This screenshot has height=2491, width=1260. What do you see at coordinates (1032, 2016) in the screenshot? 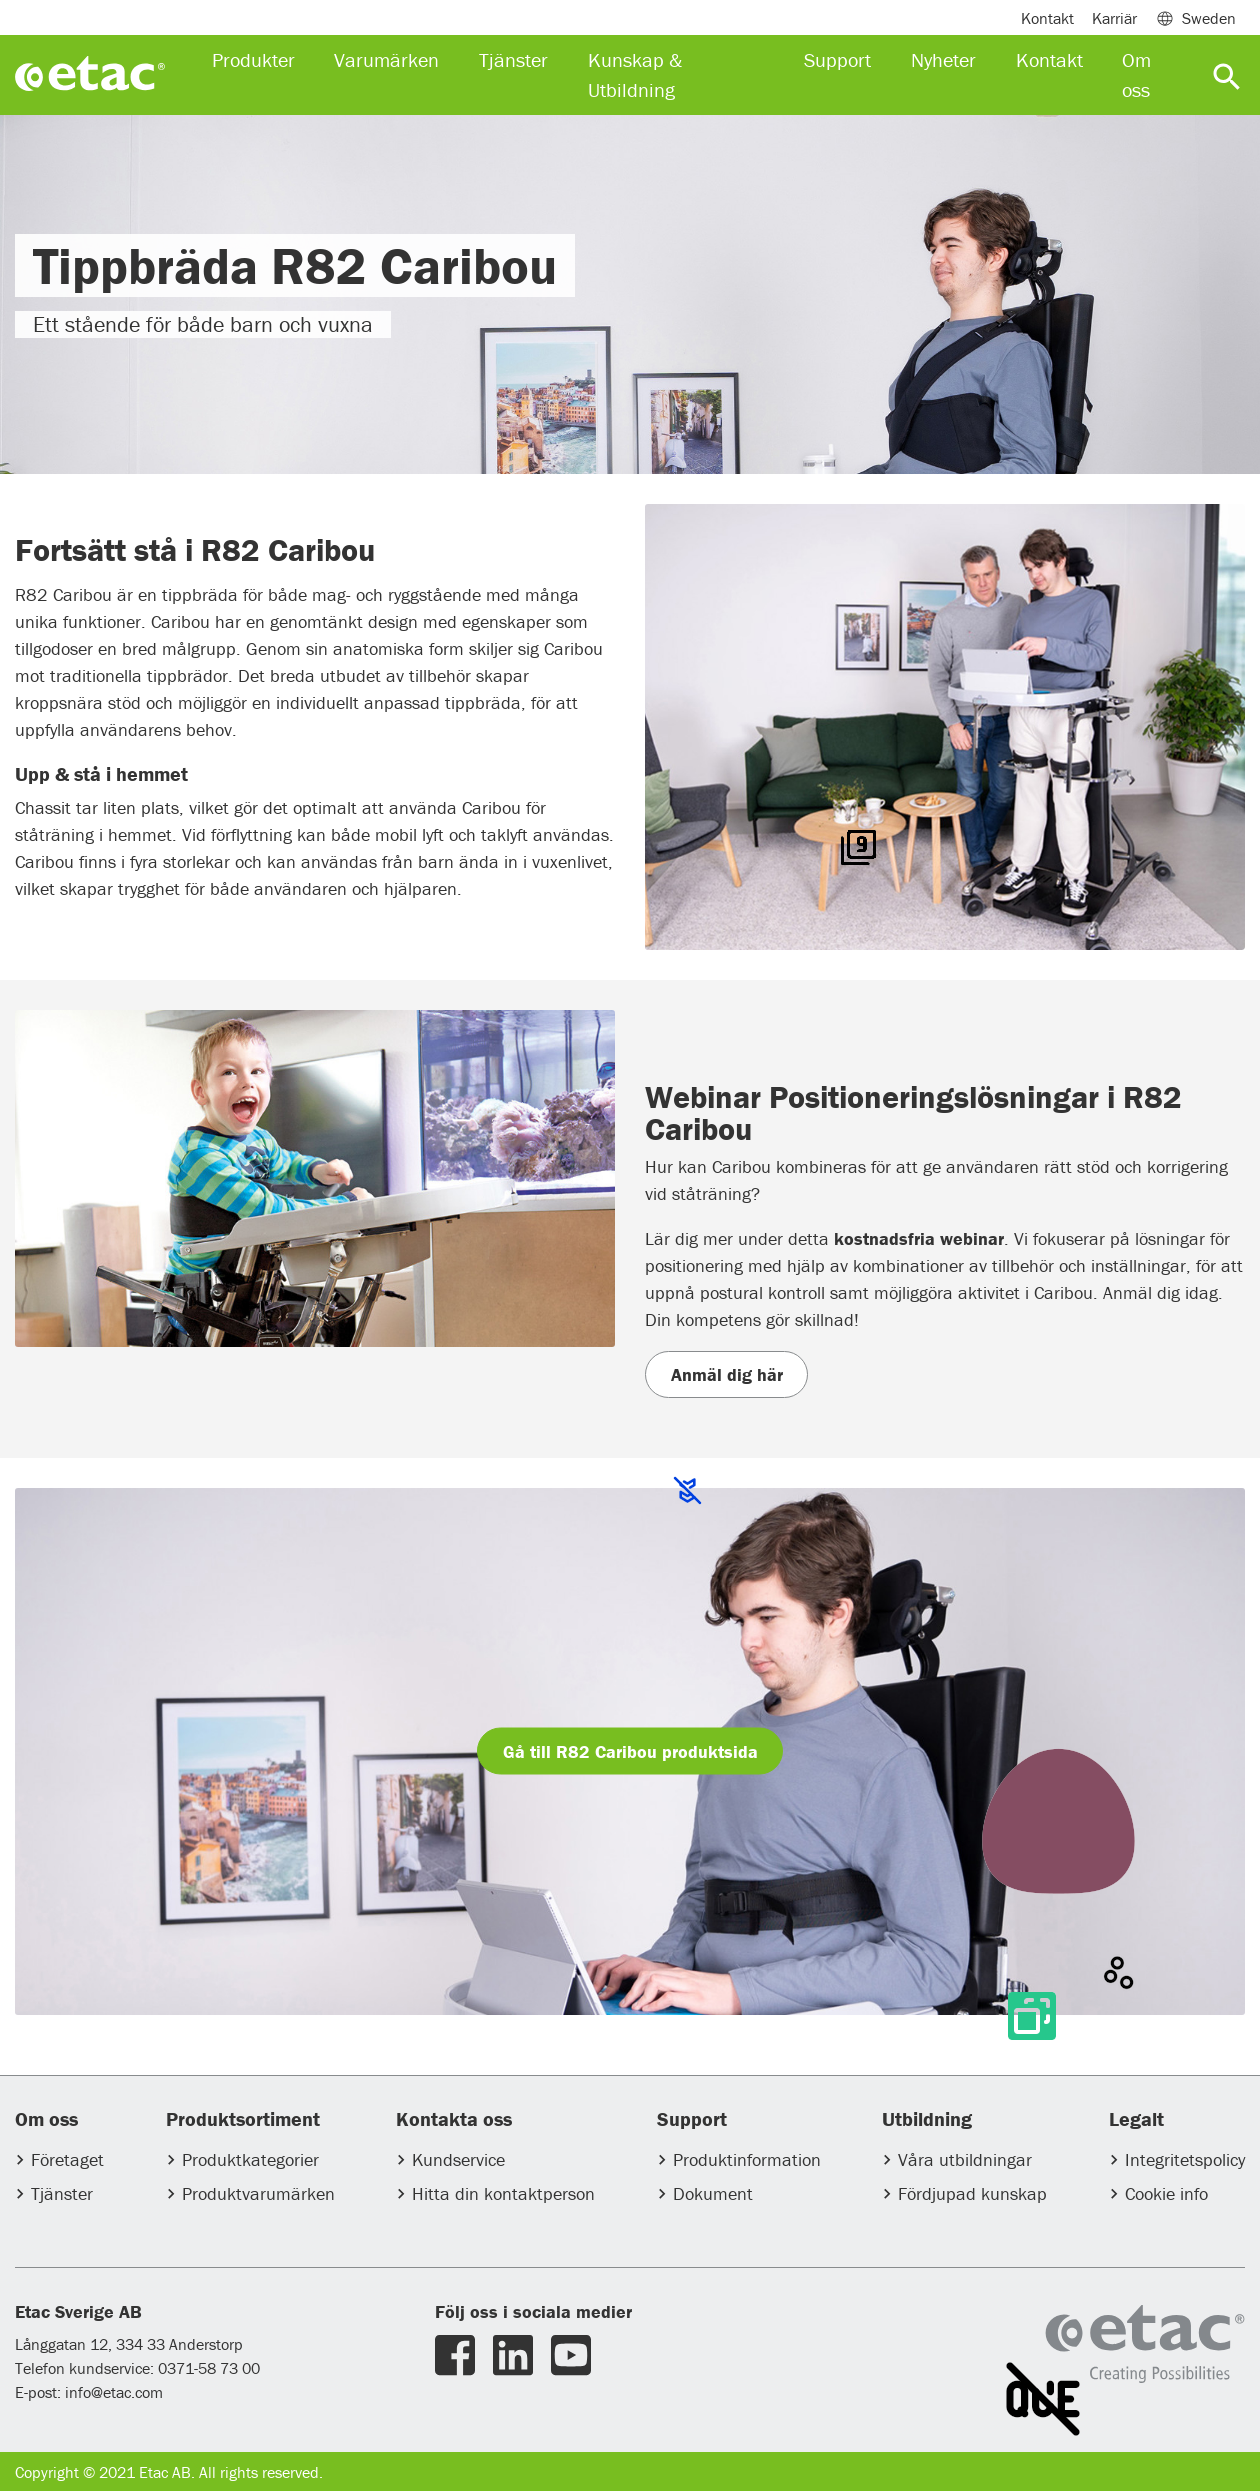
I see `move selection to background layer` at bounding box center [1032, 2016].